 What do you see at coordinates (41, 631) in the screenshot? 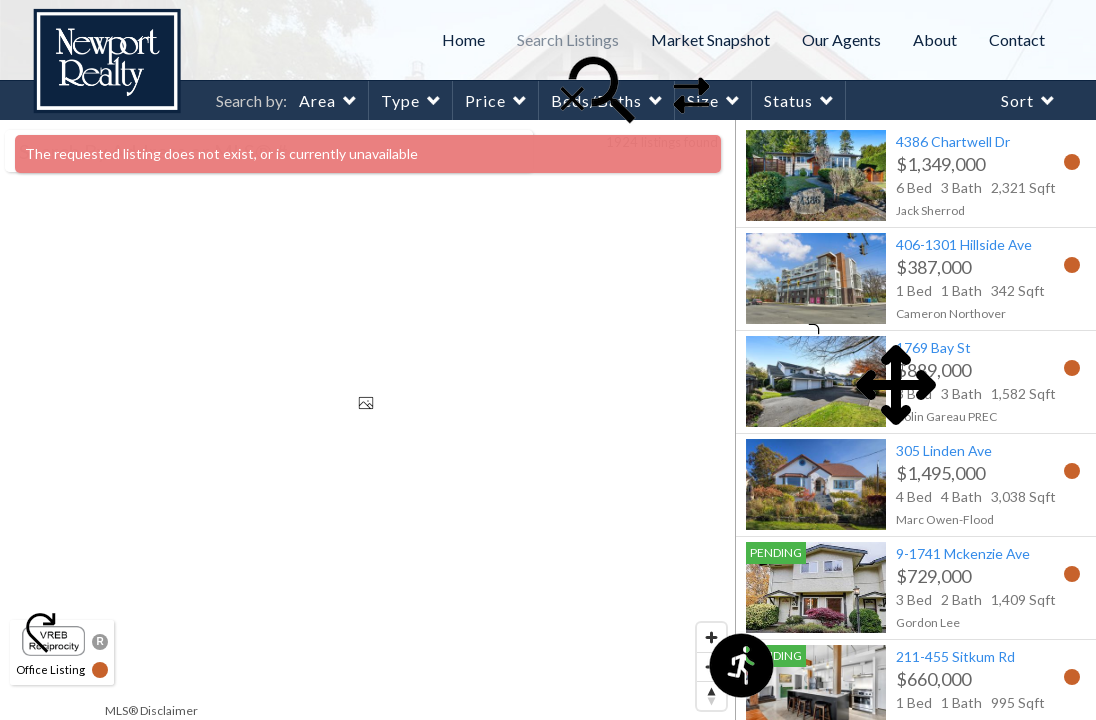
I see `redo the last undone action` at bounding box center [41, 631].